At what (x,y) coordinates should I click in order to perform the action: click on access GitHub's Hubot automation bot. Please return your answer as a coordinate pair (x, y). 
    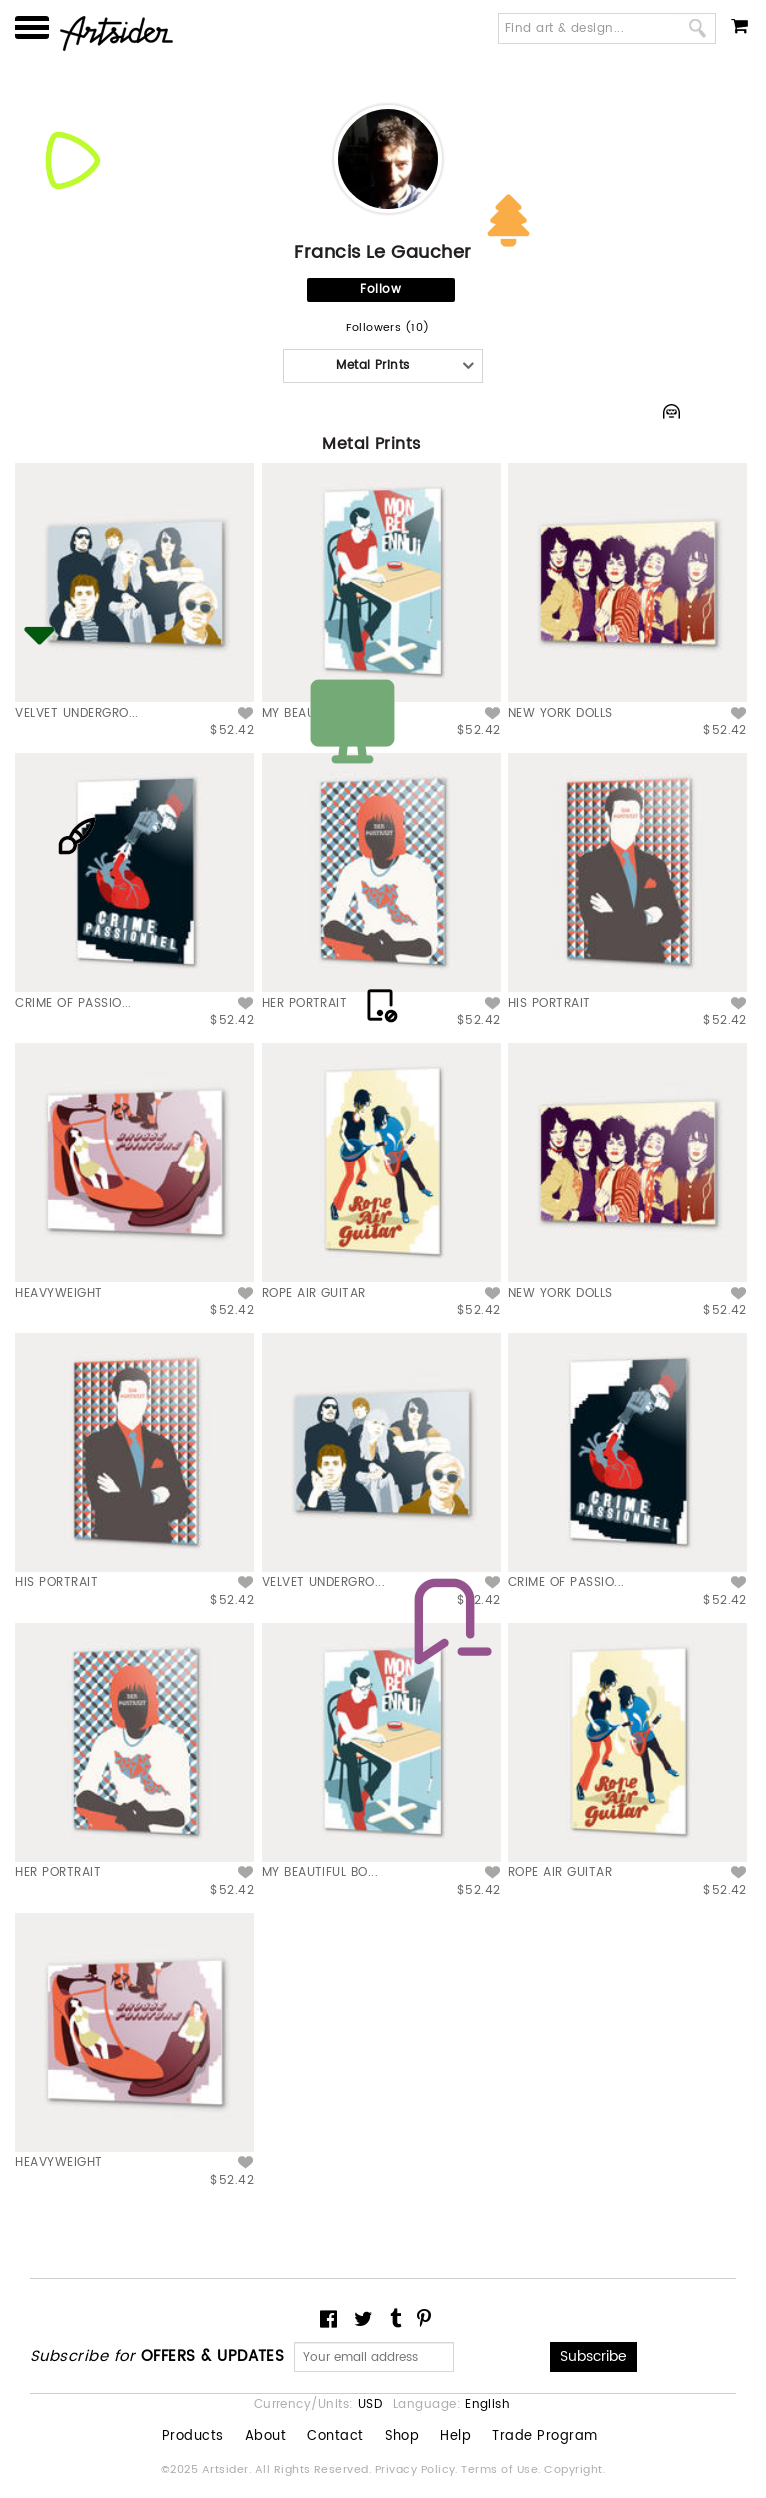
    Looking at the image, I should click on (671, 412).